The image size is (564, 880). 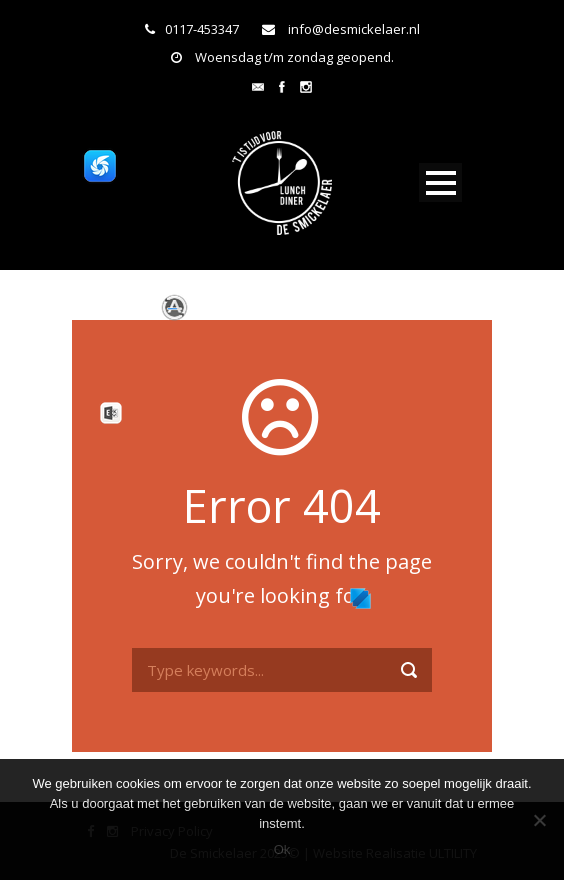 What do you see at coordinates (174, 307) in the screenshot?
I see `open the software update manager` at bounding box center [174, 307].